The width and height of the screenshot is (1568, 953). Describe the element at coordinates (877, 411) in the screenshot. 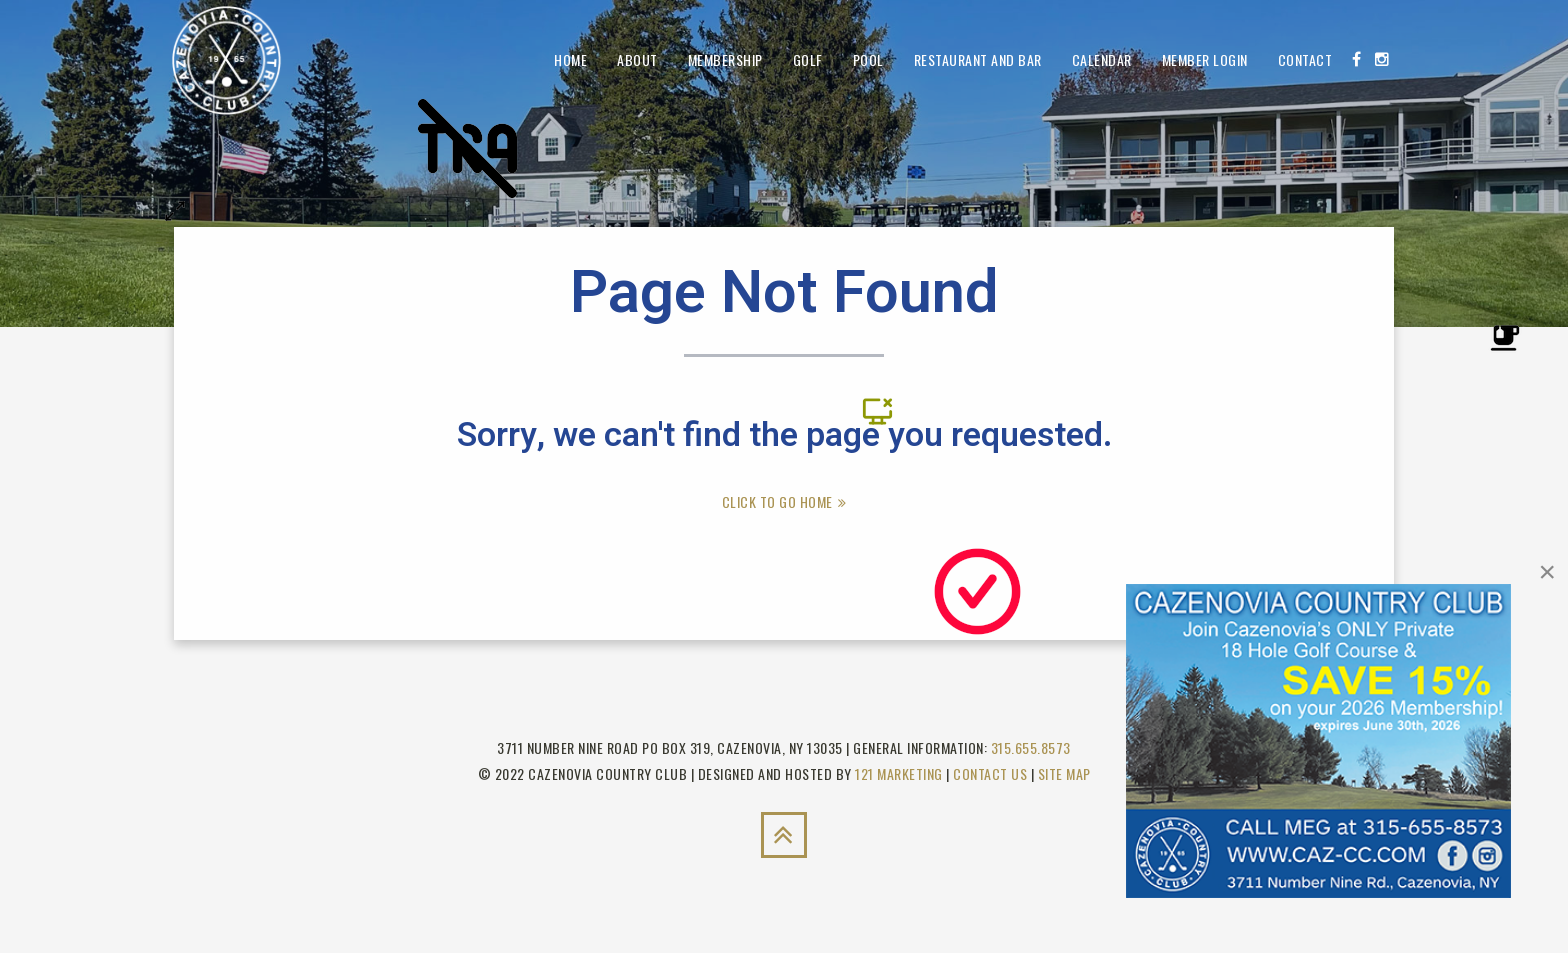

I see `stop sharing your screen` at that location.